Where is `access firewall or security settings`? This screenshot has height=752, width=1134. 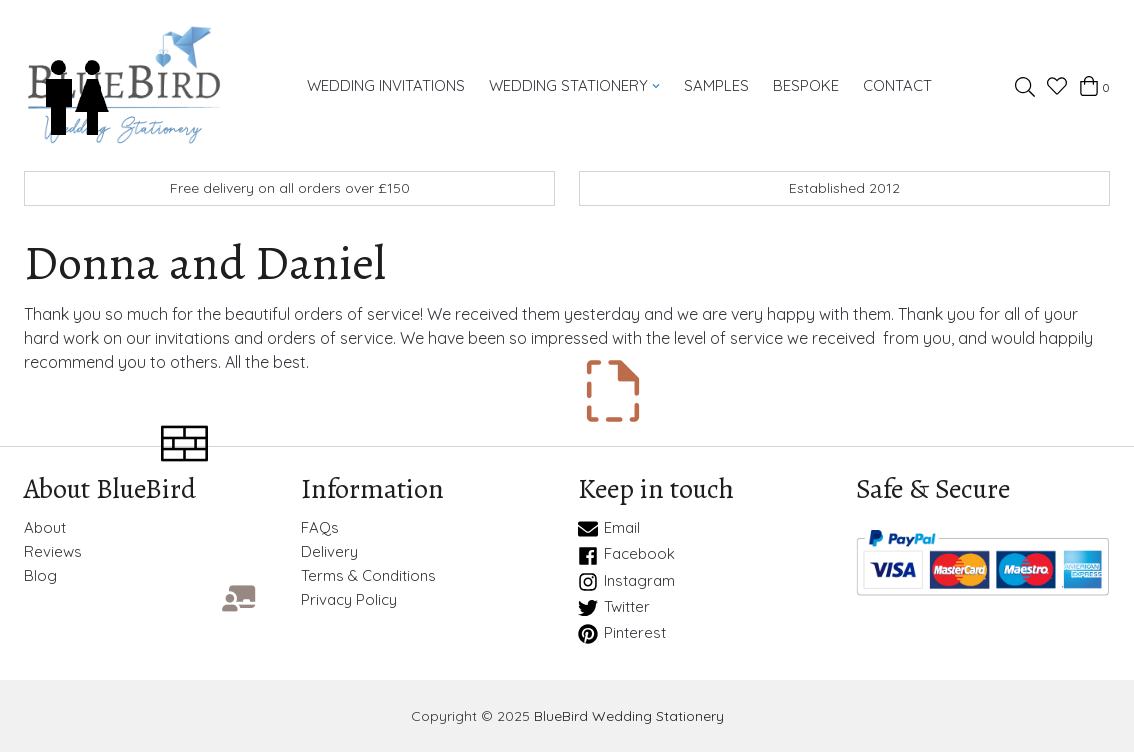 access firewall or security settings is located at coordinates (184, 443).